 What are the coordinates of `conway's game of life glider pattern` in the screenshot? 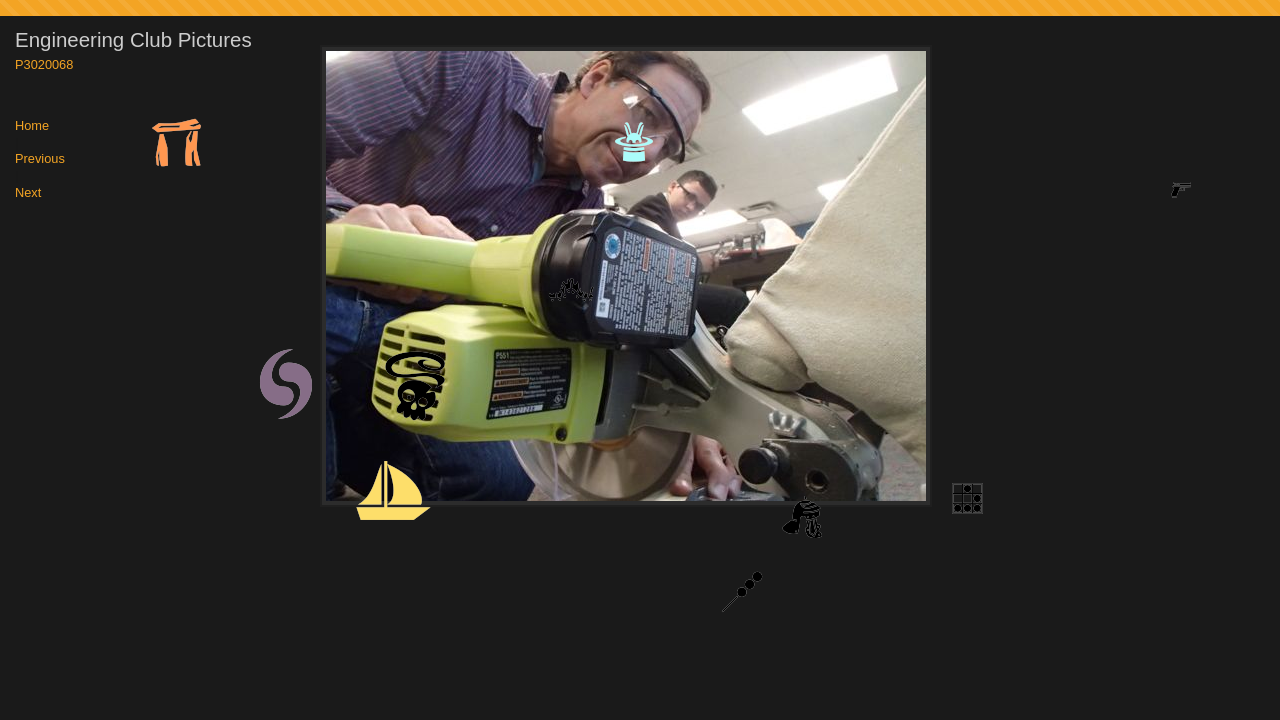 It's located at (967, 498).